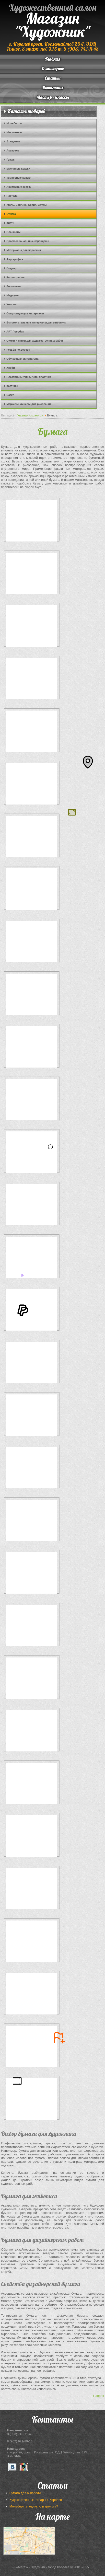  Describe the element at coordinates (59, 2037) in the screenshot. I see `add a new flag or bookmark` at that location.